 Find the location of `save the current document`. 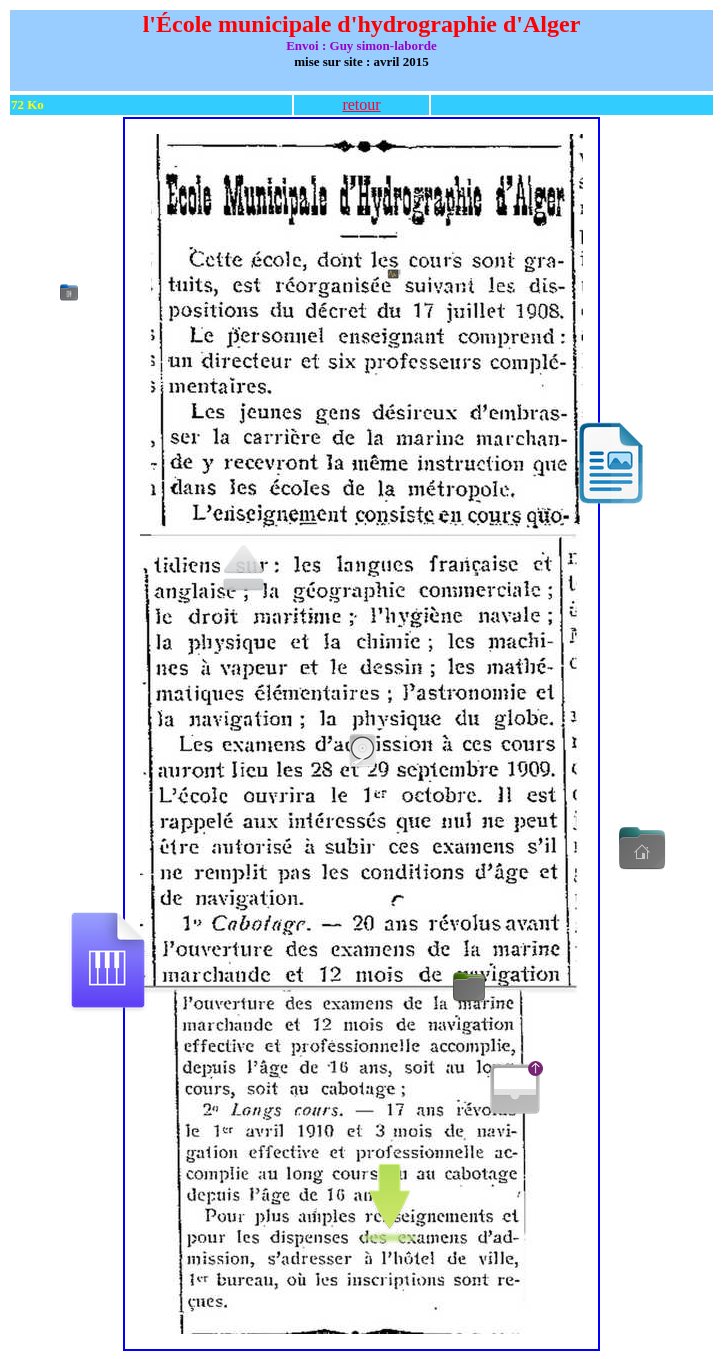

save the current document is located at coordinates (389, 1198).